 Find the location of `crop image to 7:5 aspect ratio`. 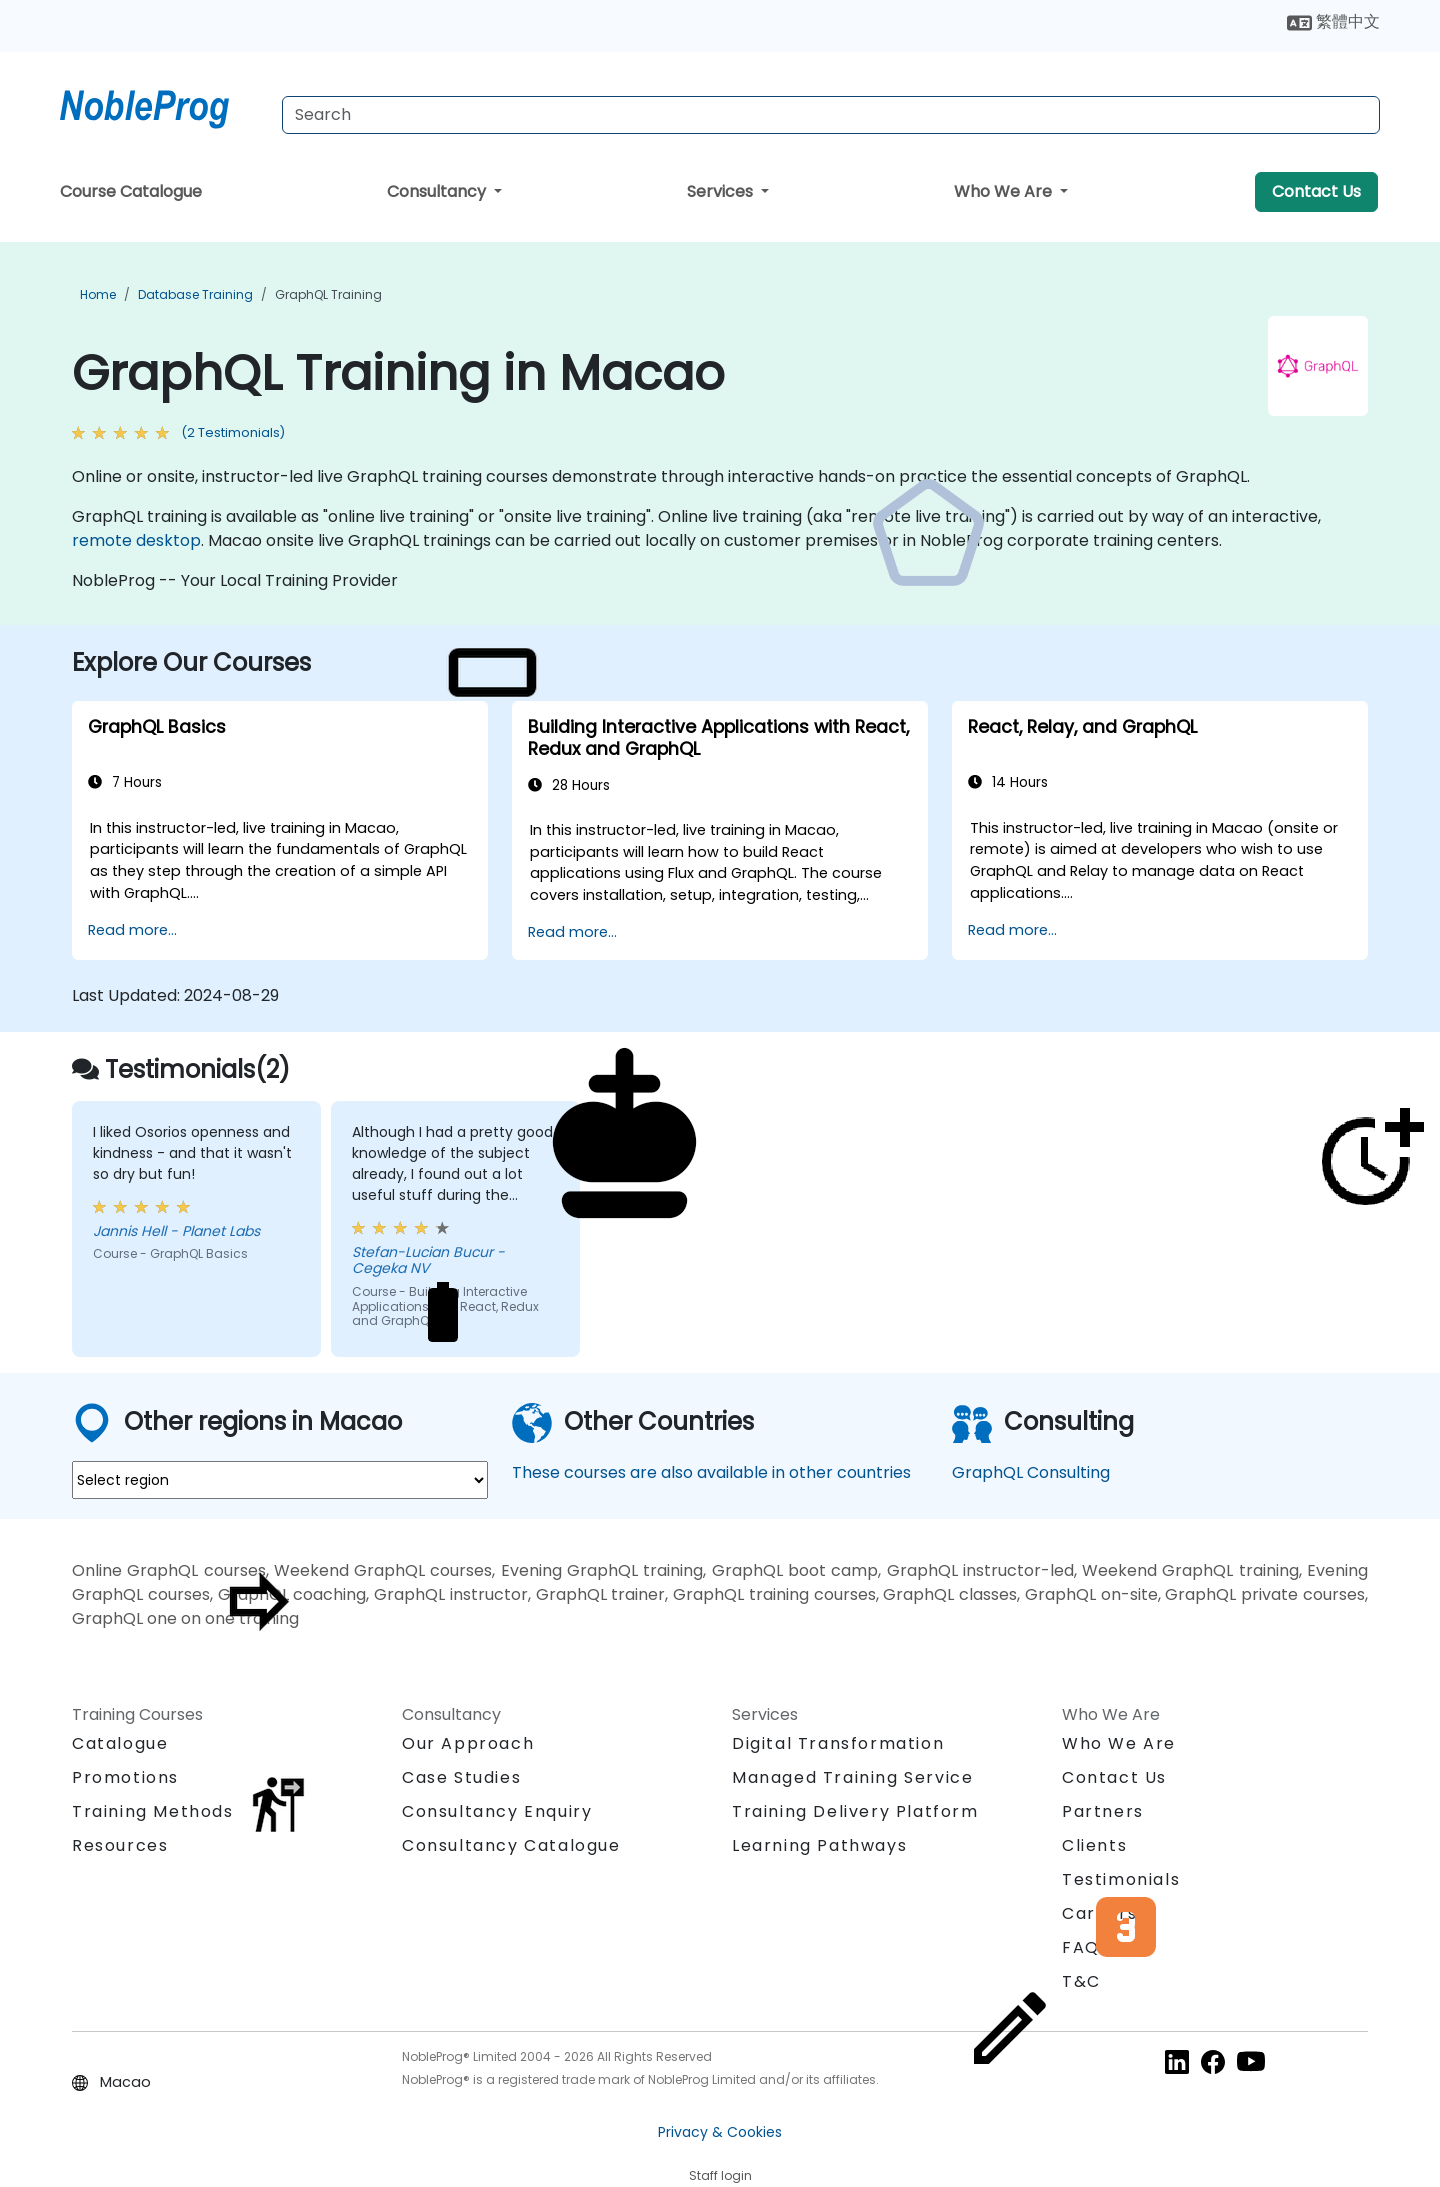

crop image to 7:5 aspect ratio is located at coordinates (492, 672).